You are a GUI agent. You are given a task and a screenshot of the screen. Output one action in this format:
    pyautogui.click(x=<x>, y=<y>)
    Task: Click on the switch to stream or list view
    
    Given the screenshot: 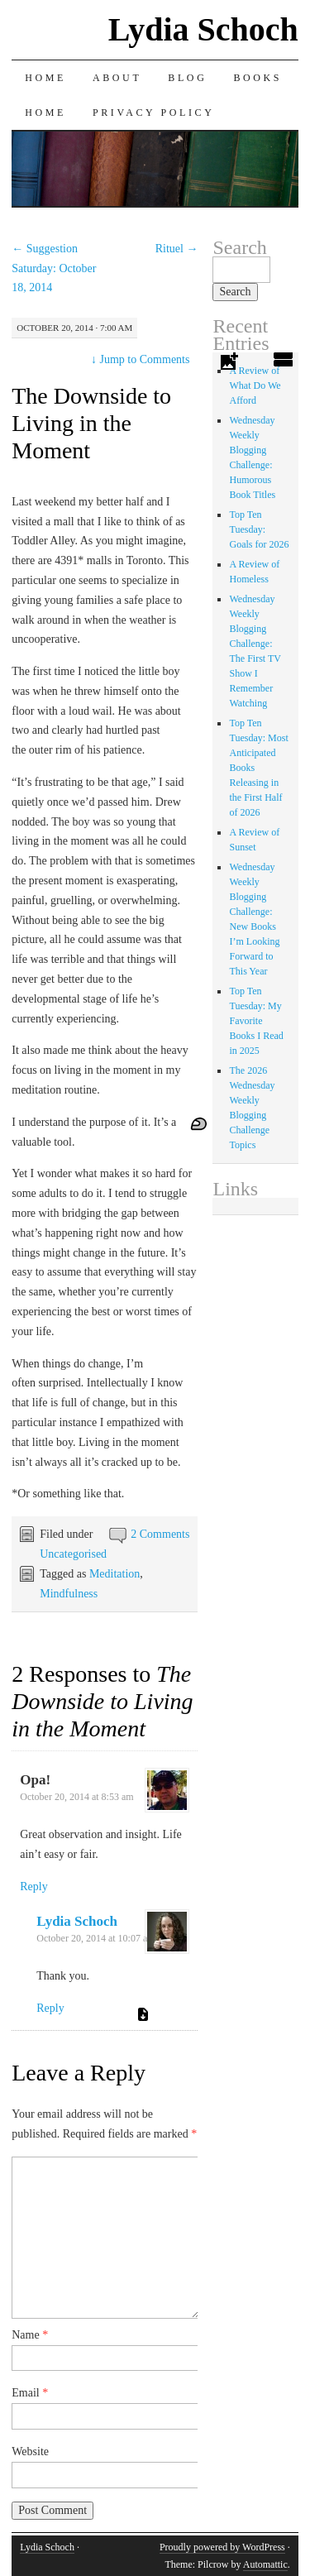 What is the action you would take?
    pyautogui.click(x=283, y=360)
    